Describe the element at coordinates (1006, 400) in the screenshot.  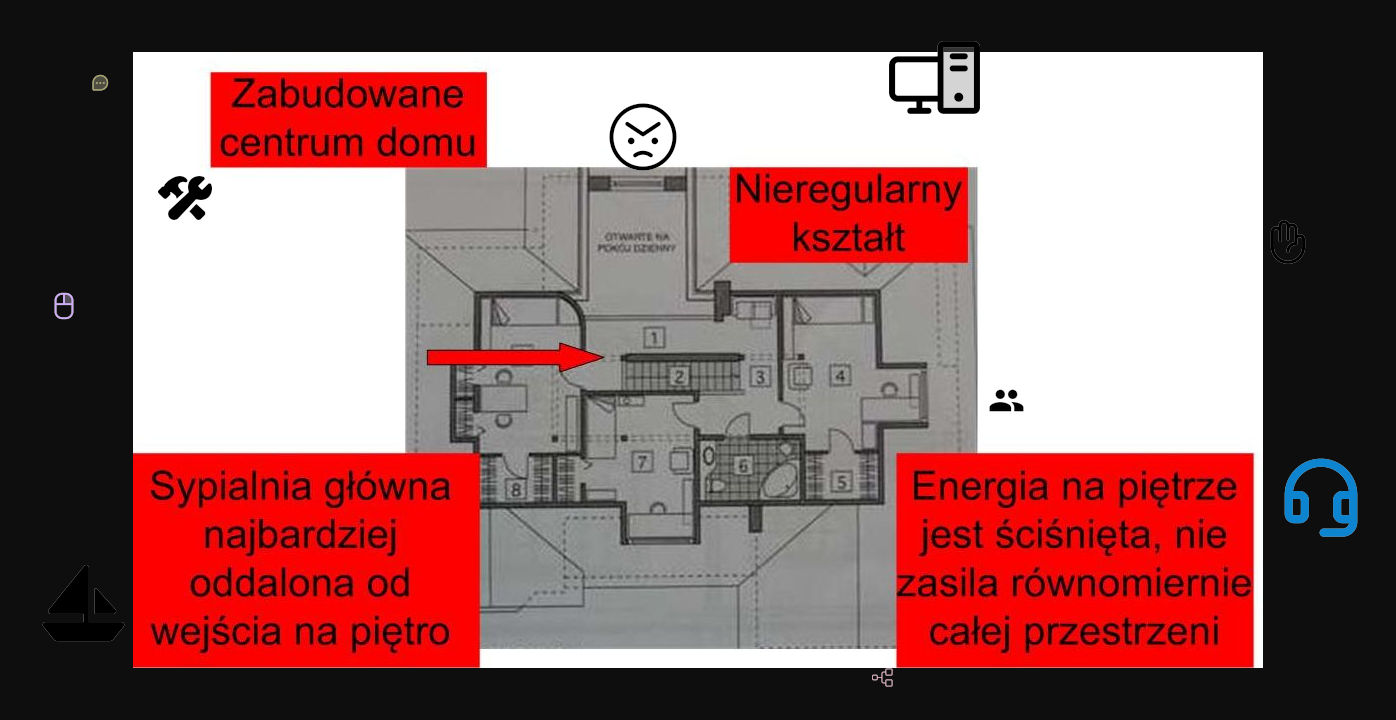
I see `view contacts or people list` at that location.